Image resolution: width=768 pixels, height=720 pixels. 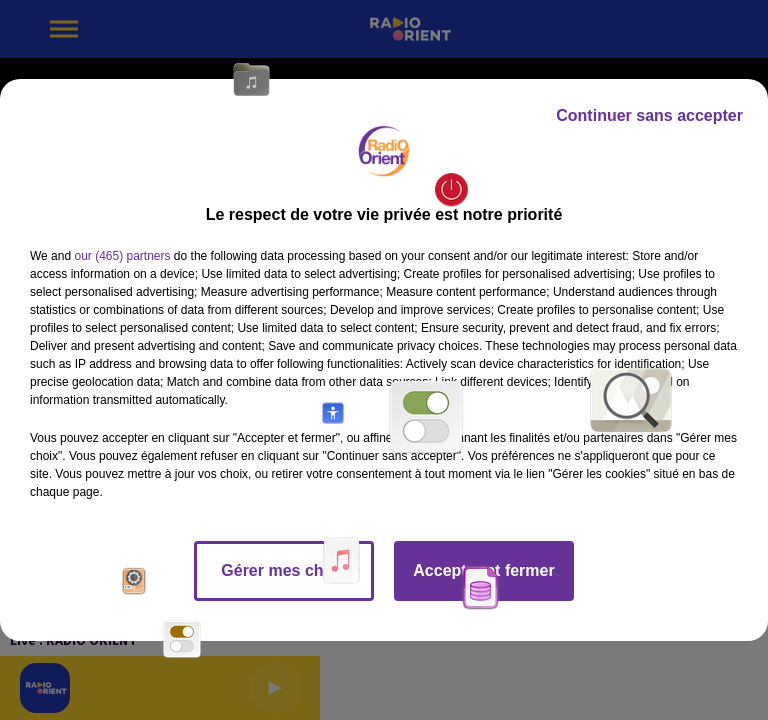 I want to click on open your music folder, so click(x=251, y=79).